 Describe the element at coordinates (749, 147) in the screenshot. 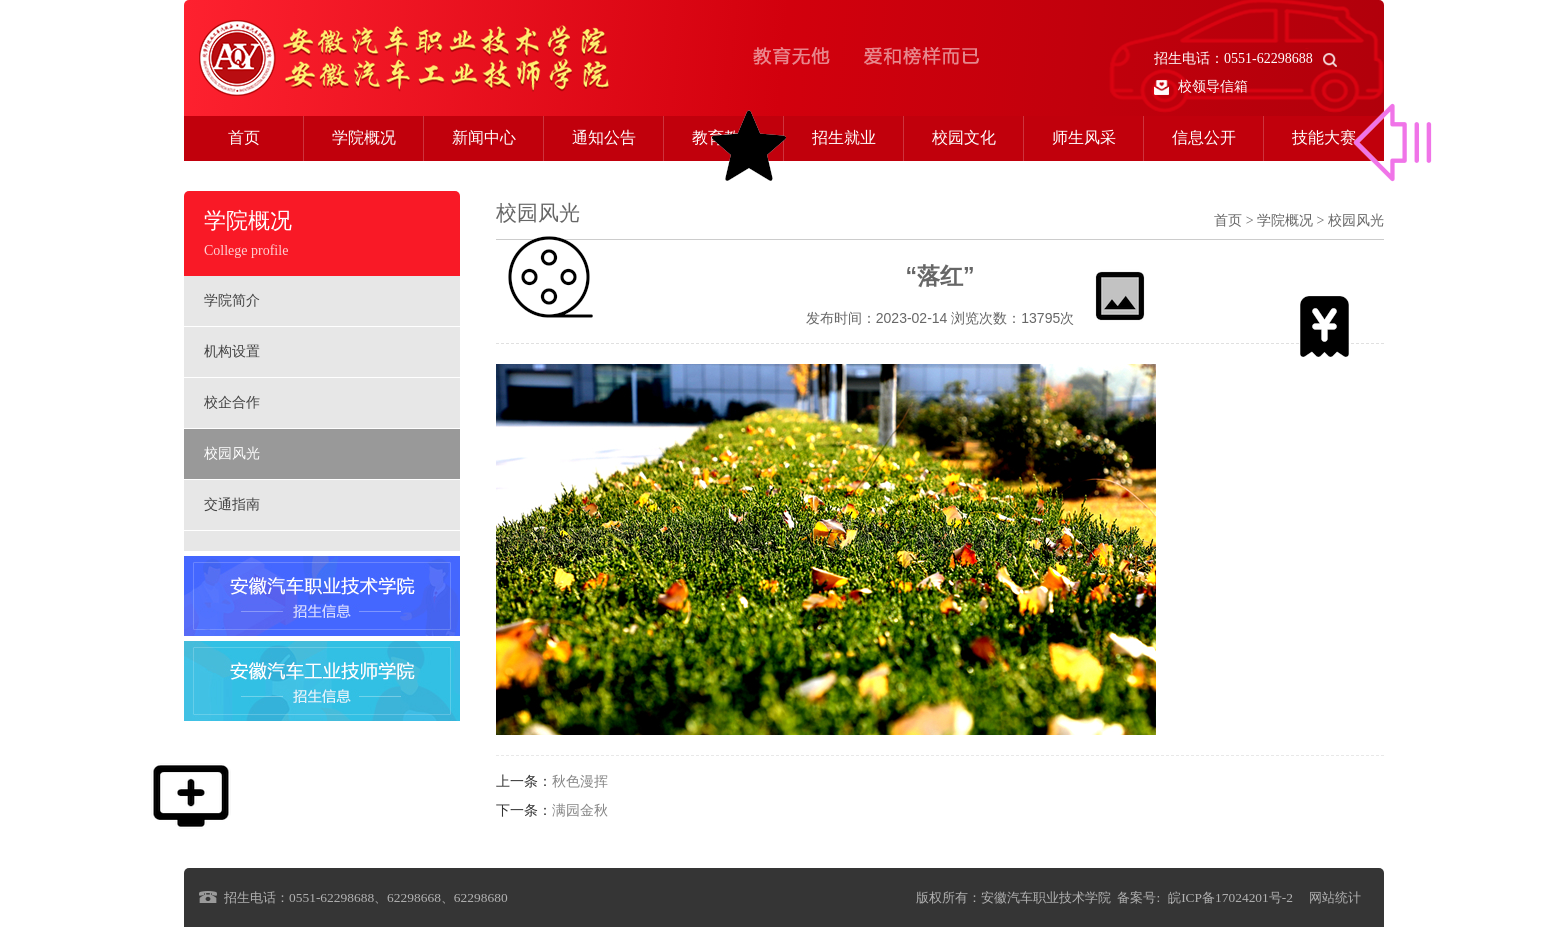

I see `add item to favorites` at that location.